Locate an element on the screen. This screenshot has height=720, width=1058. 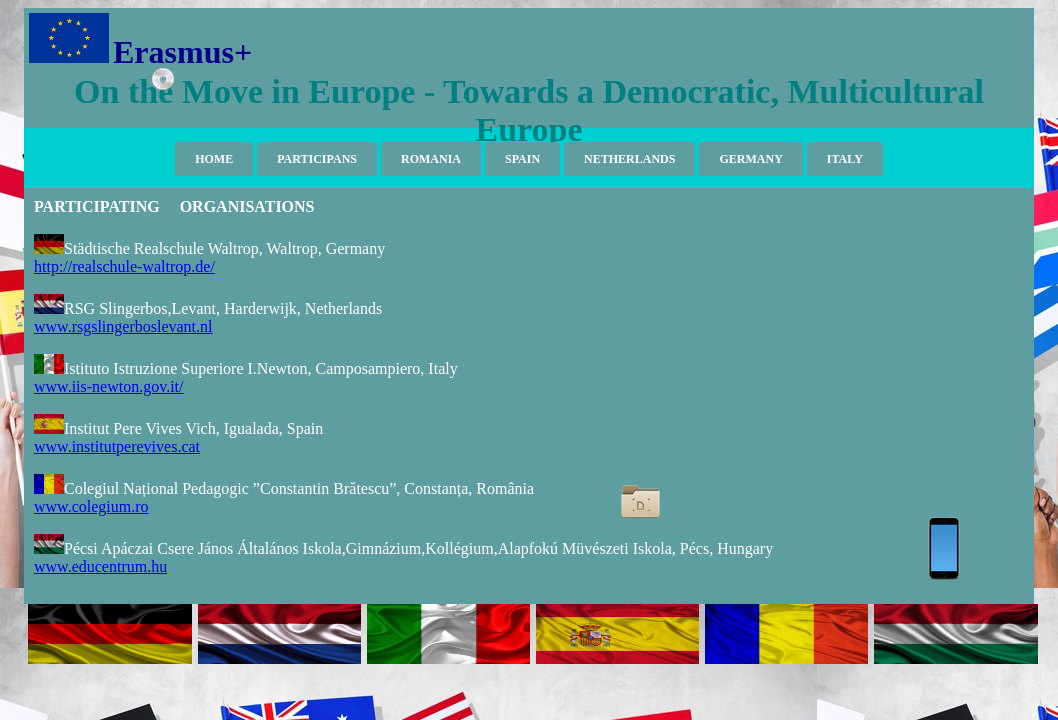
access desktop folder contents is located at coordinates (640, 503).